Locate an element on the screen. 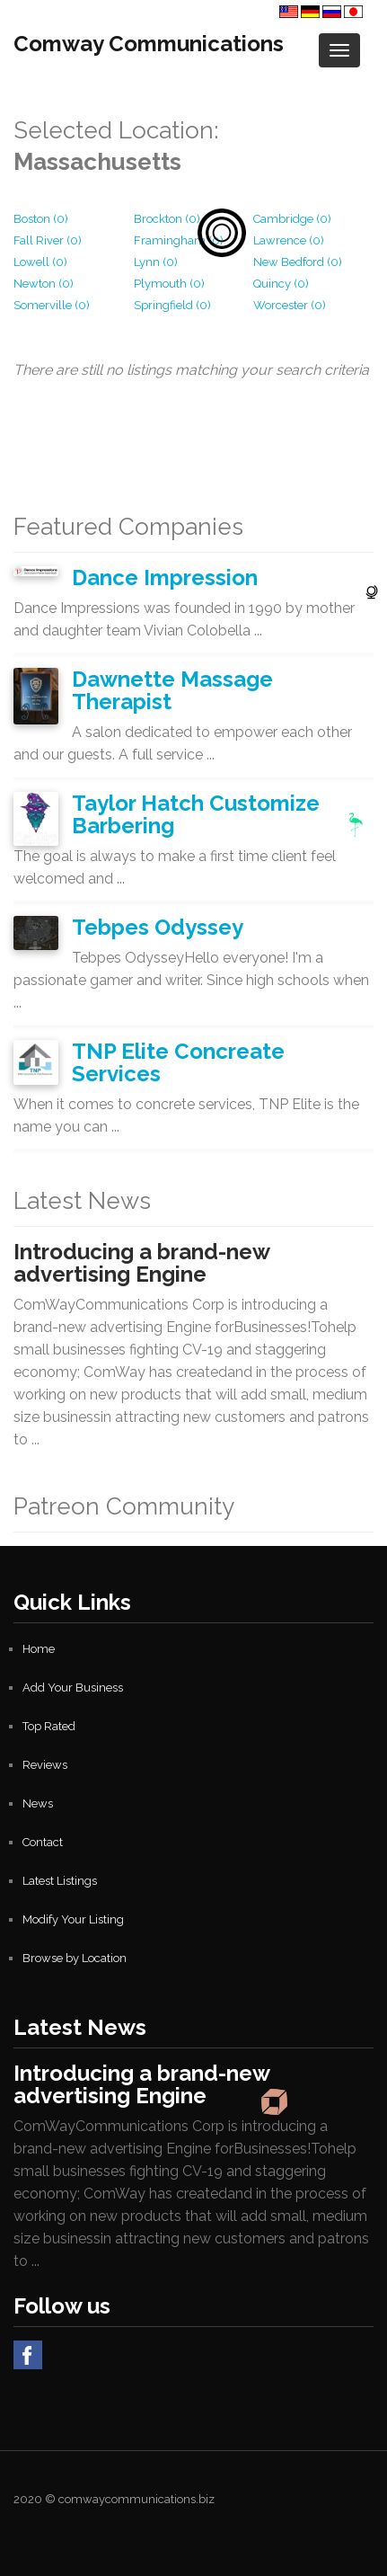 The height and width of the screenshot is (2576, 387). dynatrace application or service integration is located at coordinates (274, 2101).